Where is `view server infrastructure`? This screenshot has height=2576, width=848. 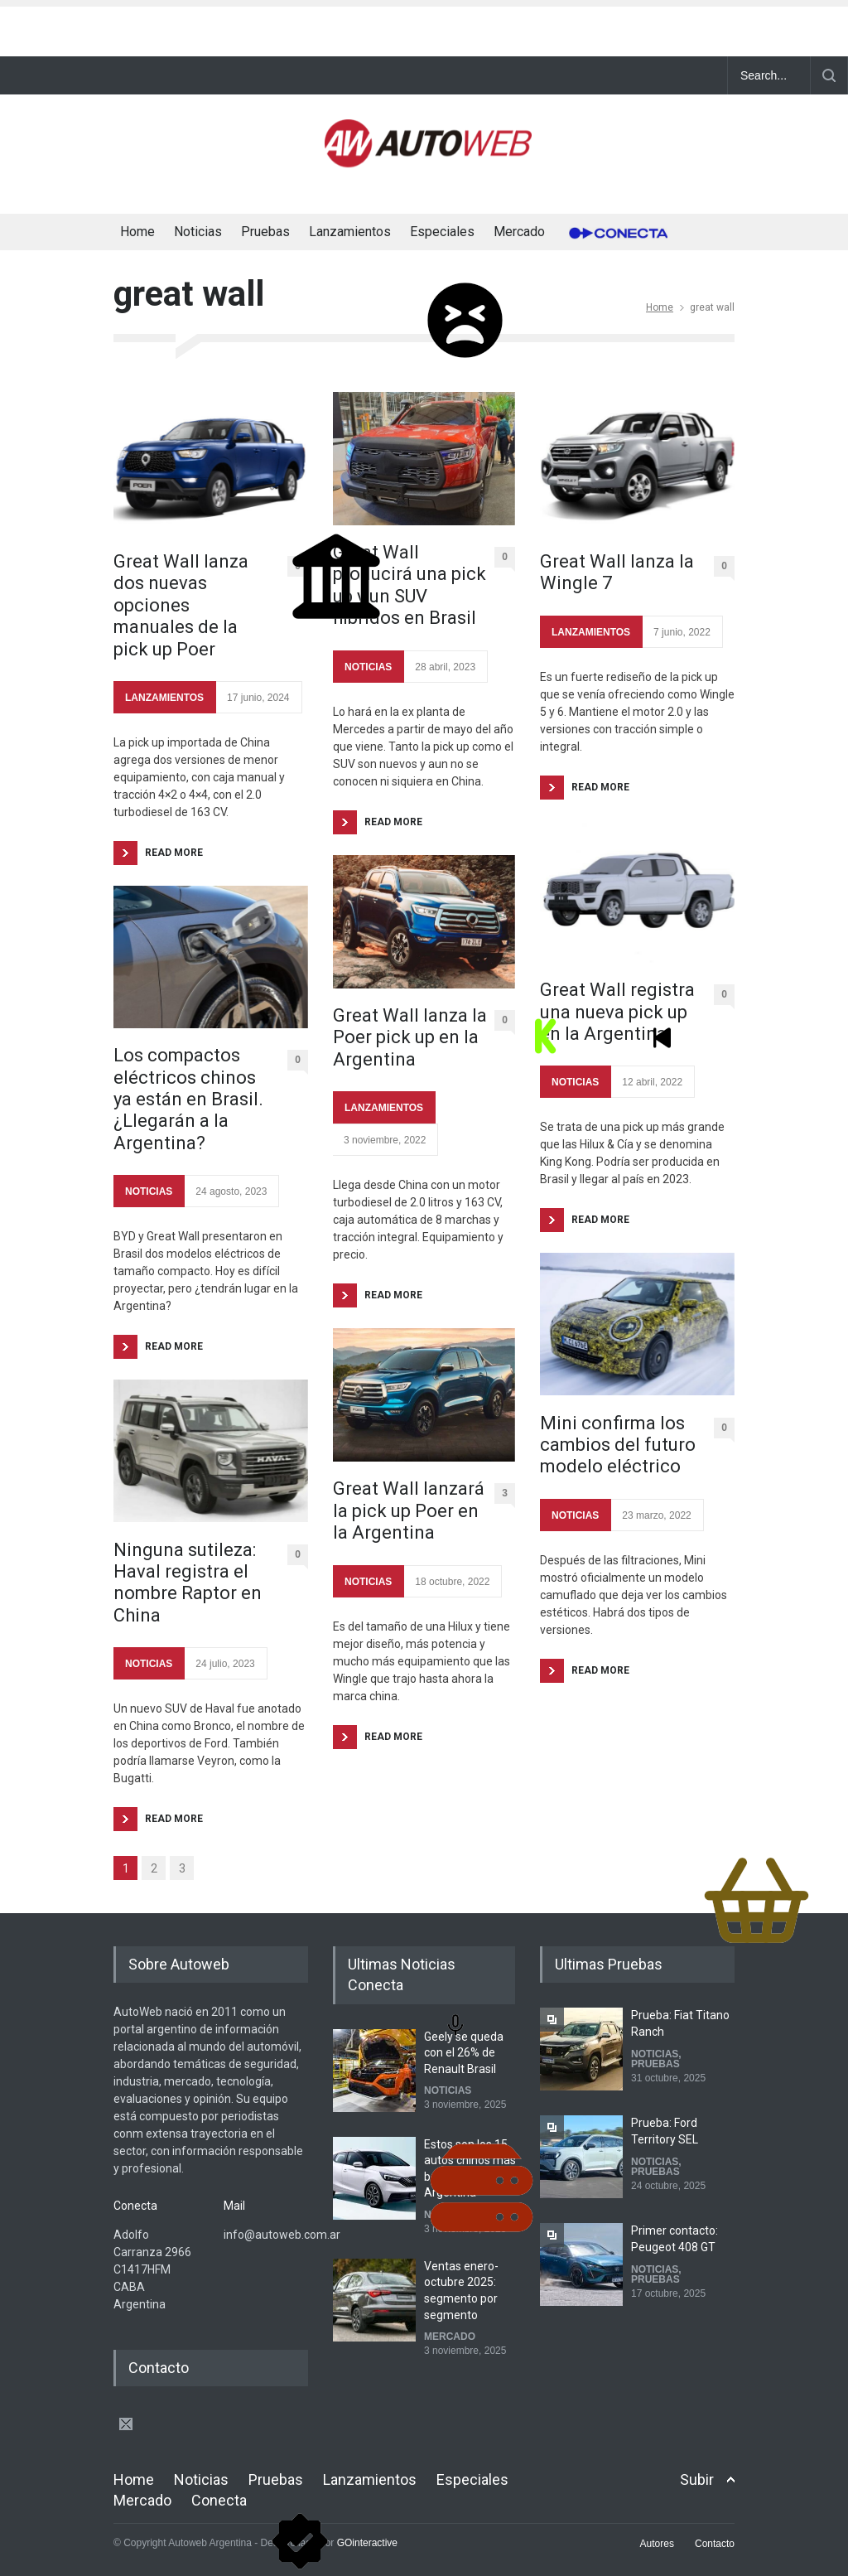 view server infrastructure is located at coordinates (481, 2187).